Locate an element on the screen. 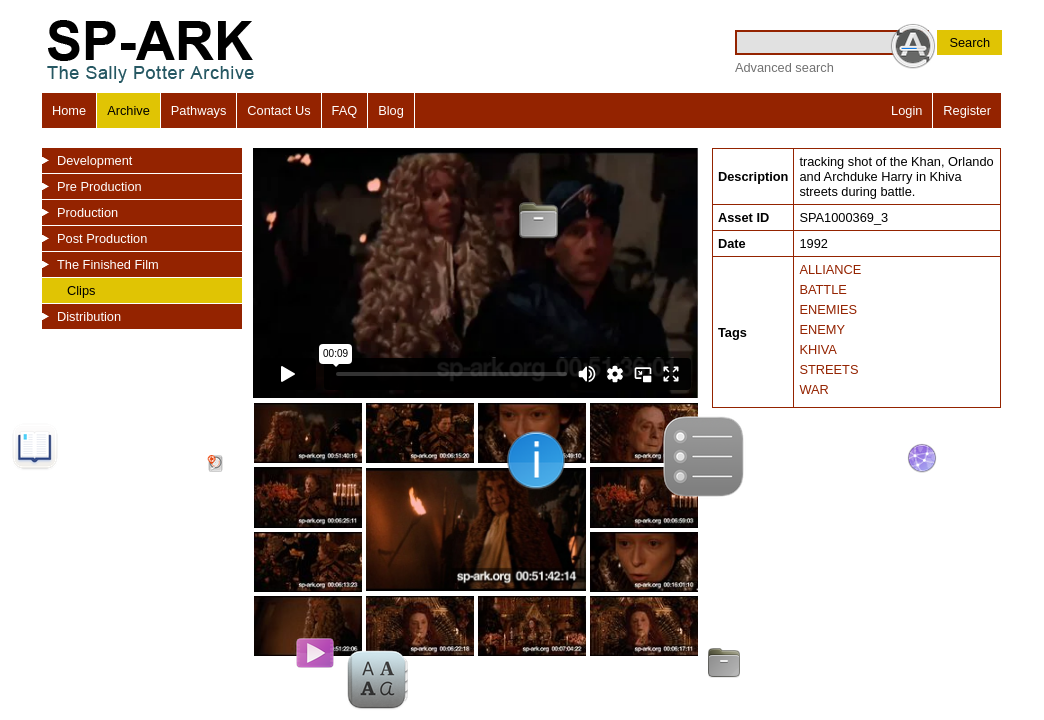  open notes-up markdown note-taking app is located at coordinates (35, 446).